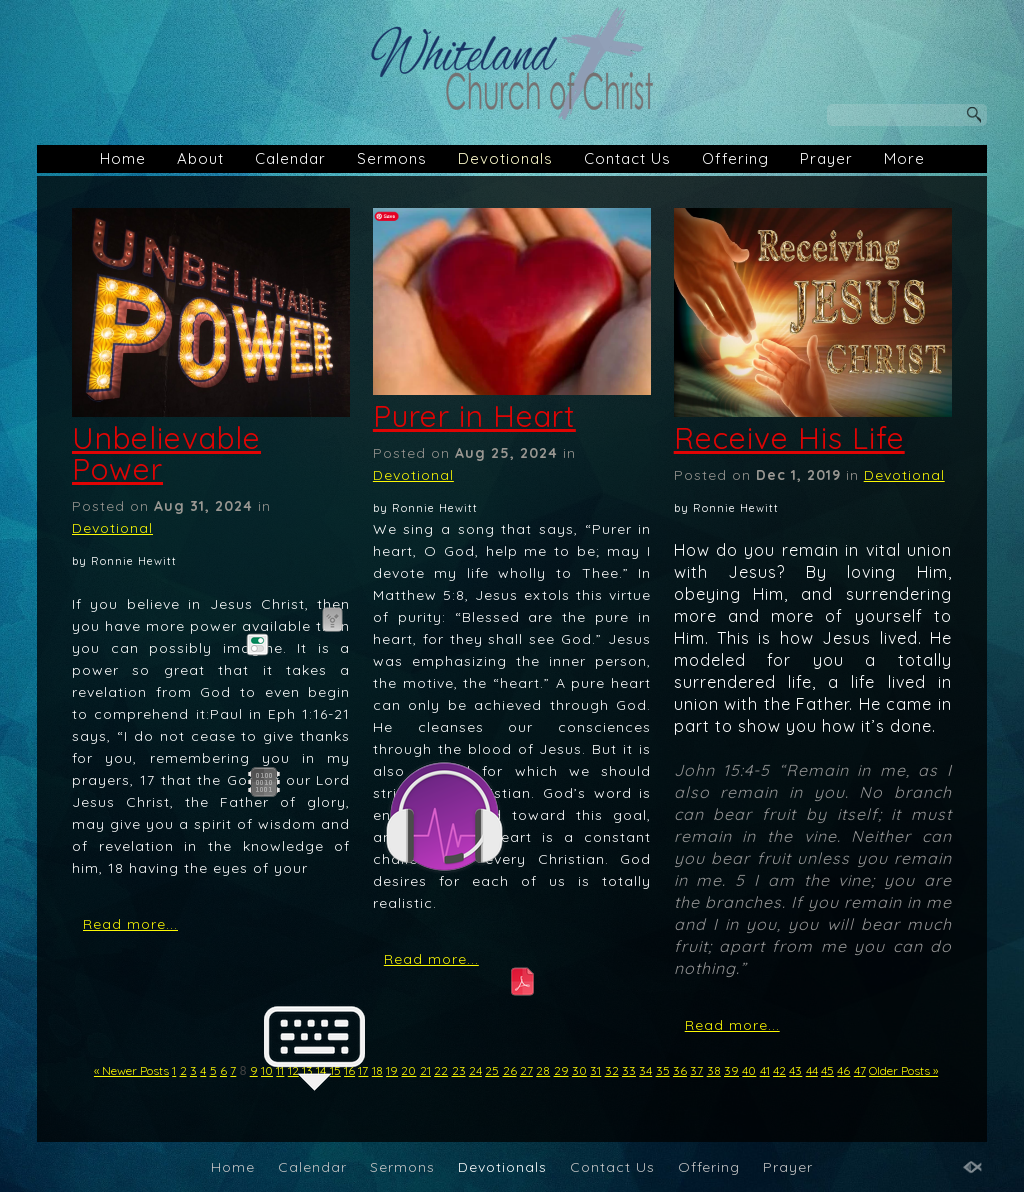  What do you see at coordinates (332, 619) in the screenshot?
I see `access firewire external hard drive` at bounding box center [332, 619].